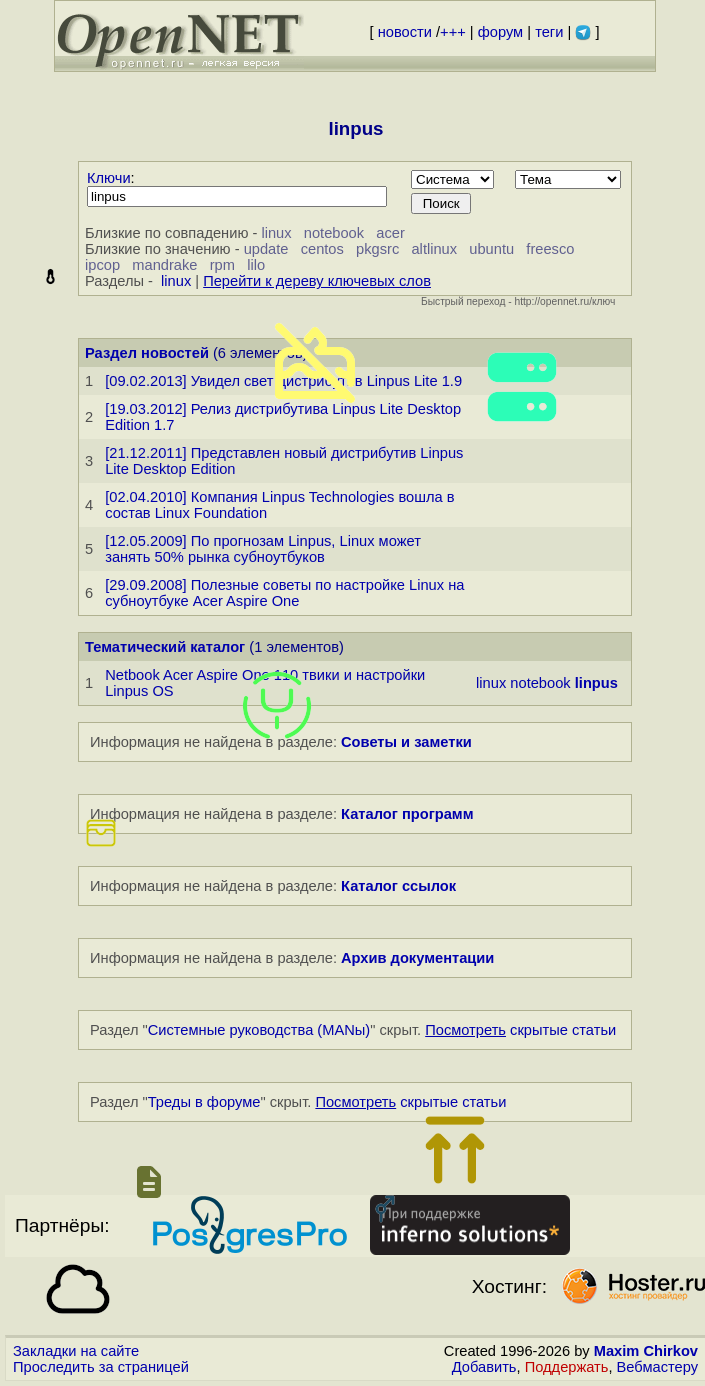 This screenshot has height=1386, width=705. I want to click on access your wallet or payment methods, so click(101, 833).